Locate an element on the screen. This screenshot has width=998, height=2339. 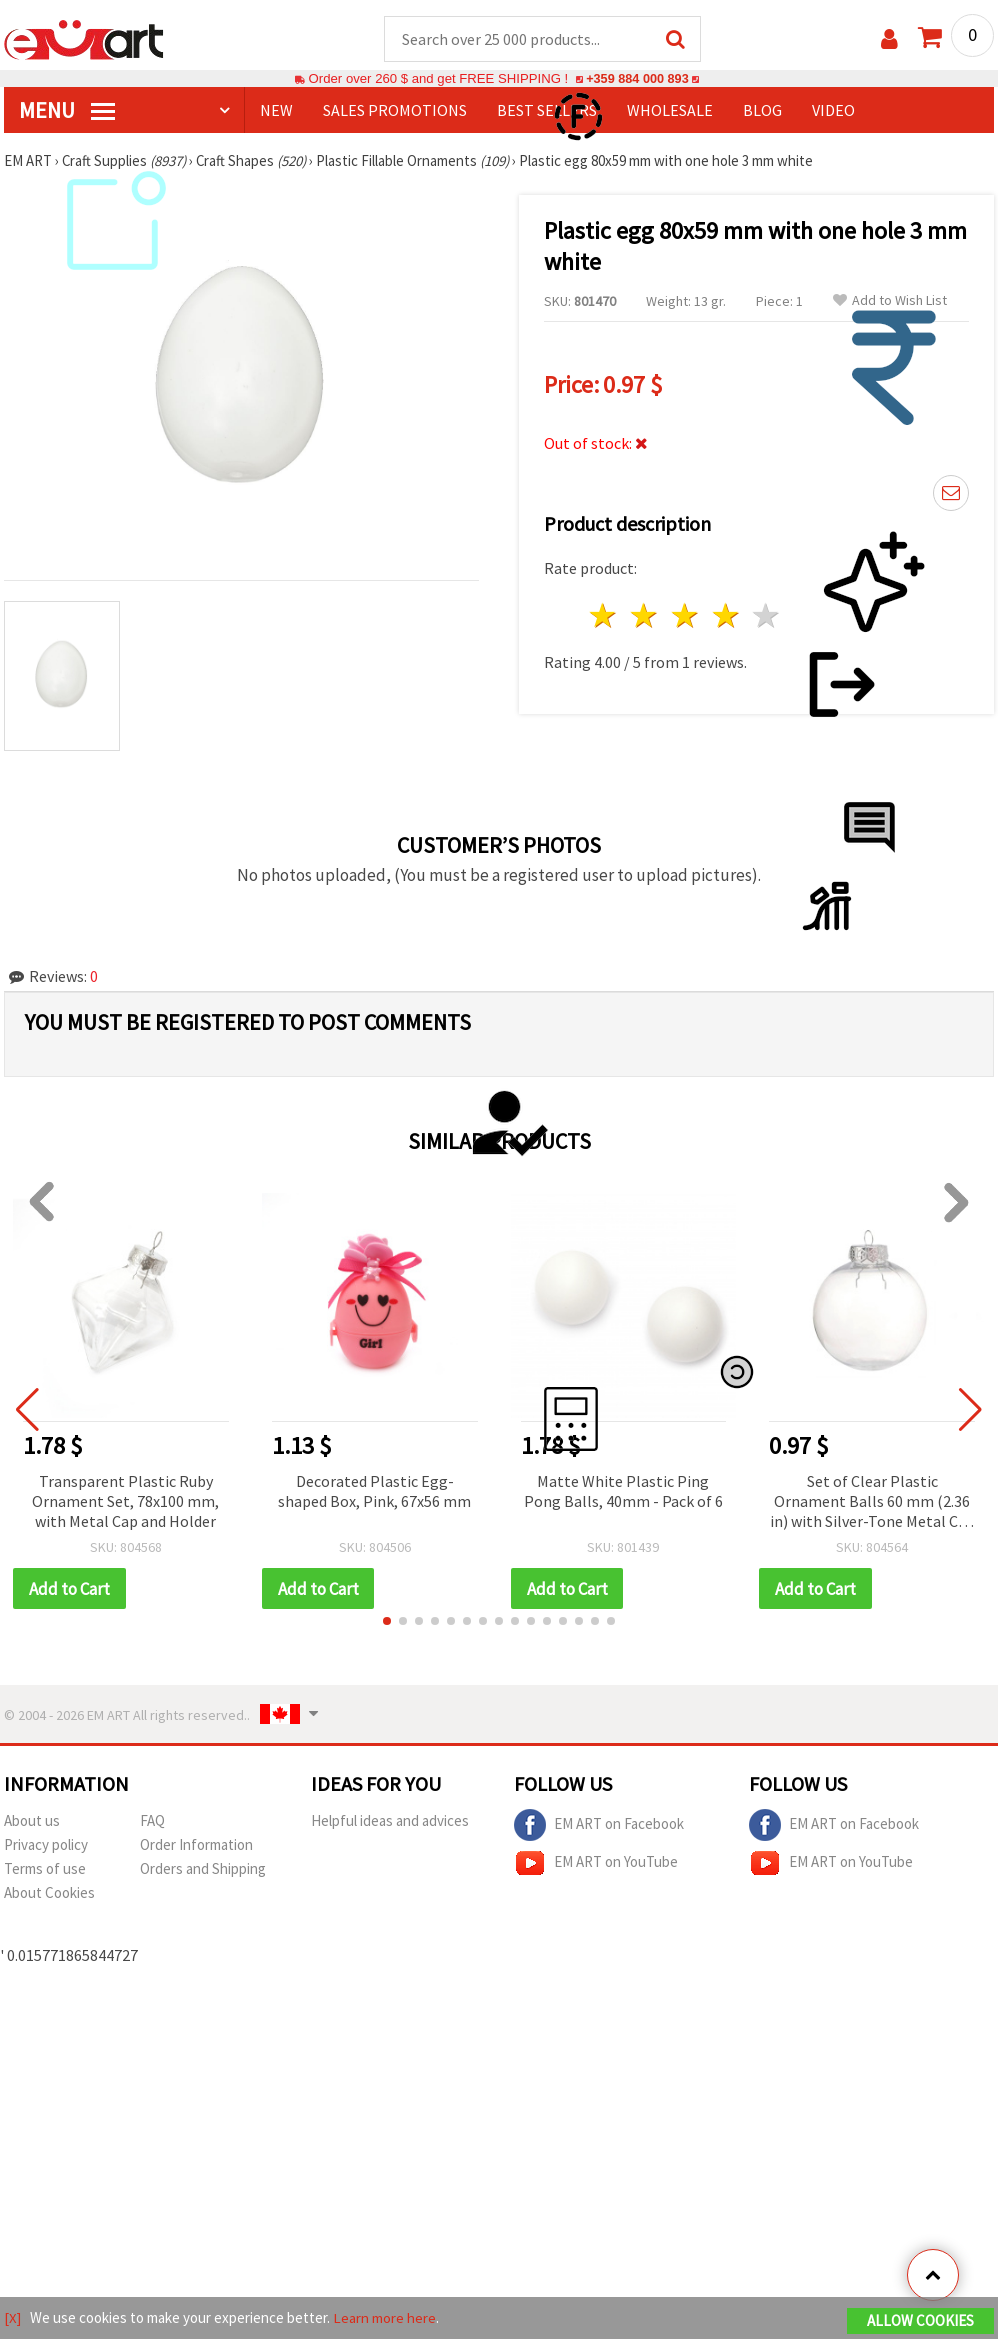
indicates copyleft licensing status is located at coordinates (737, 1372).